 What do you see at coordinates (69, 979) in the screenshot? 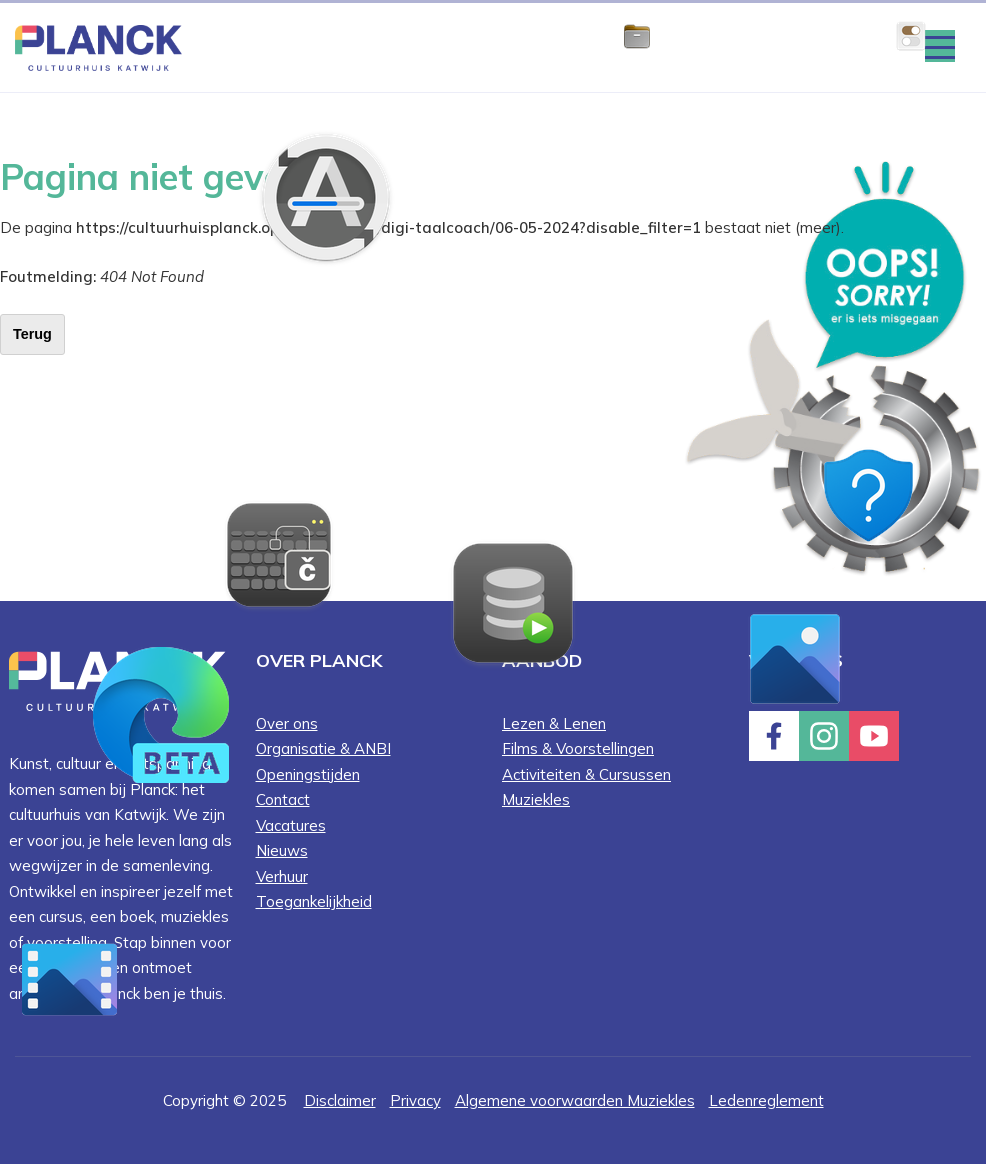
I see `open the video editor app` at bounding box center [69, 979].